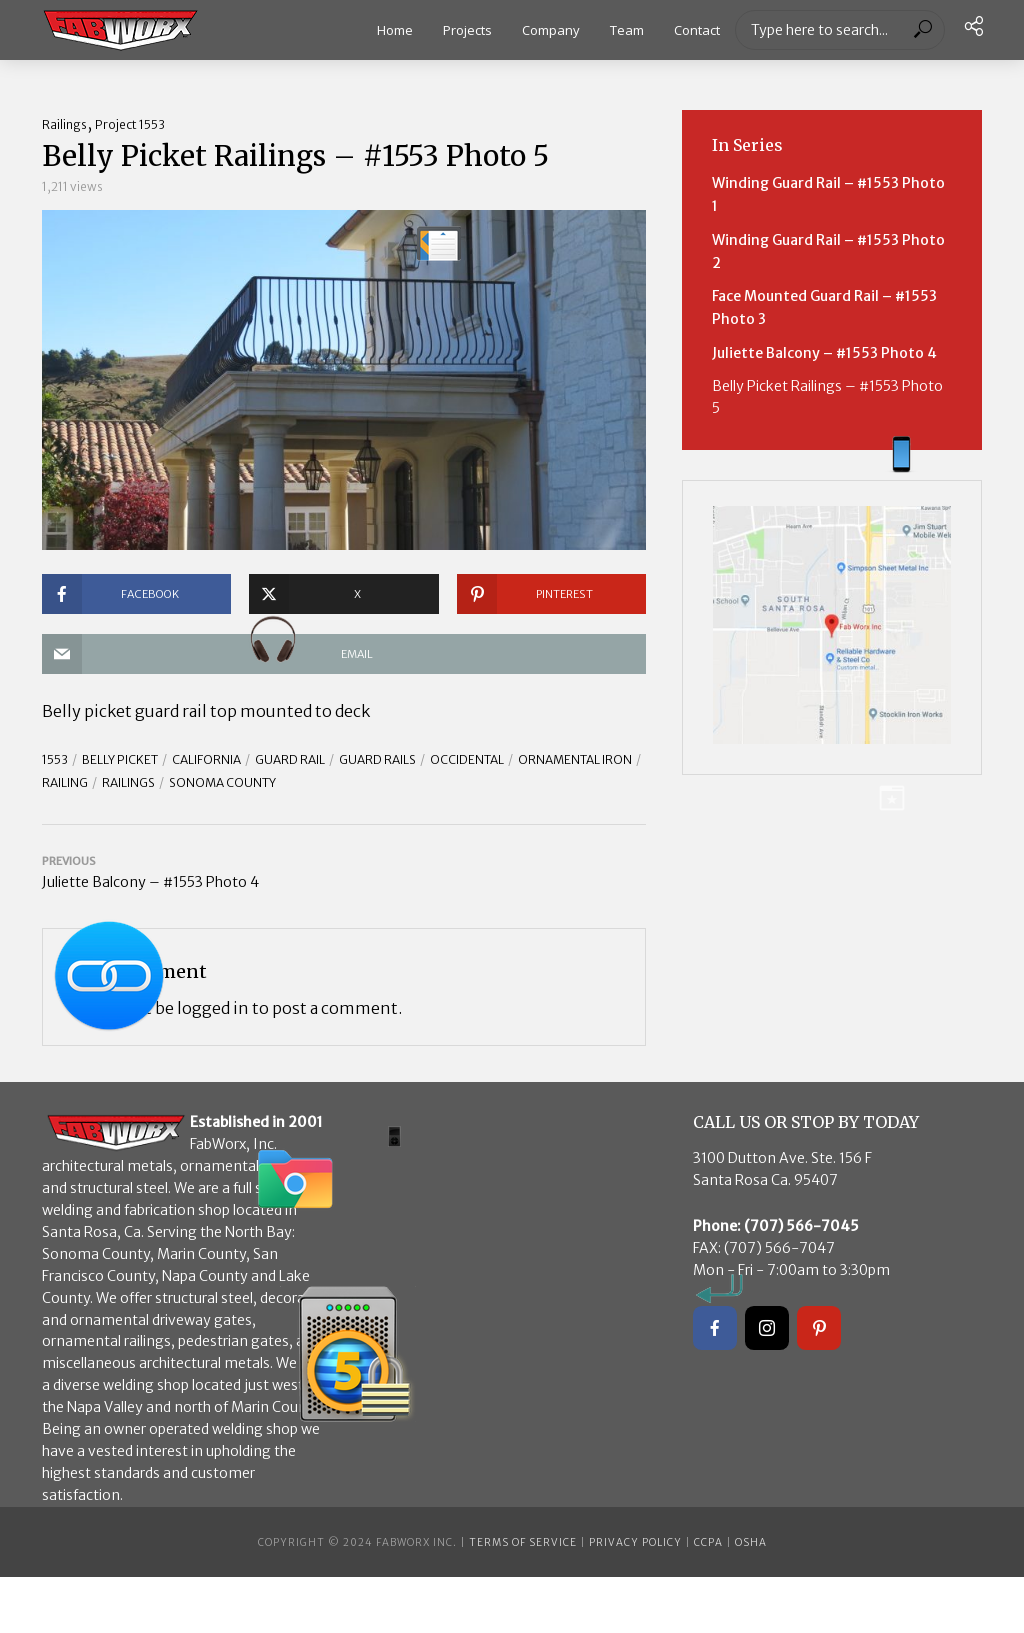  Describe the element at coordinates (348, 1354) in the screenshot. I see `indicates a locked RAID 5 storage array` at that location.